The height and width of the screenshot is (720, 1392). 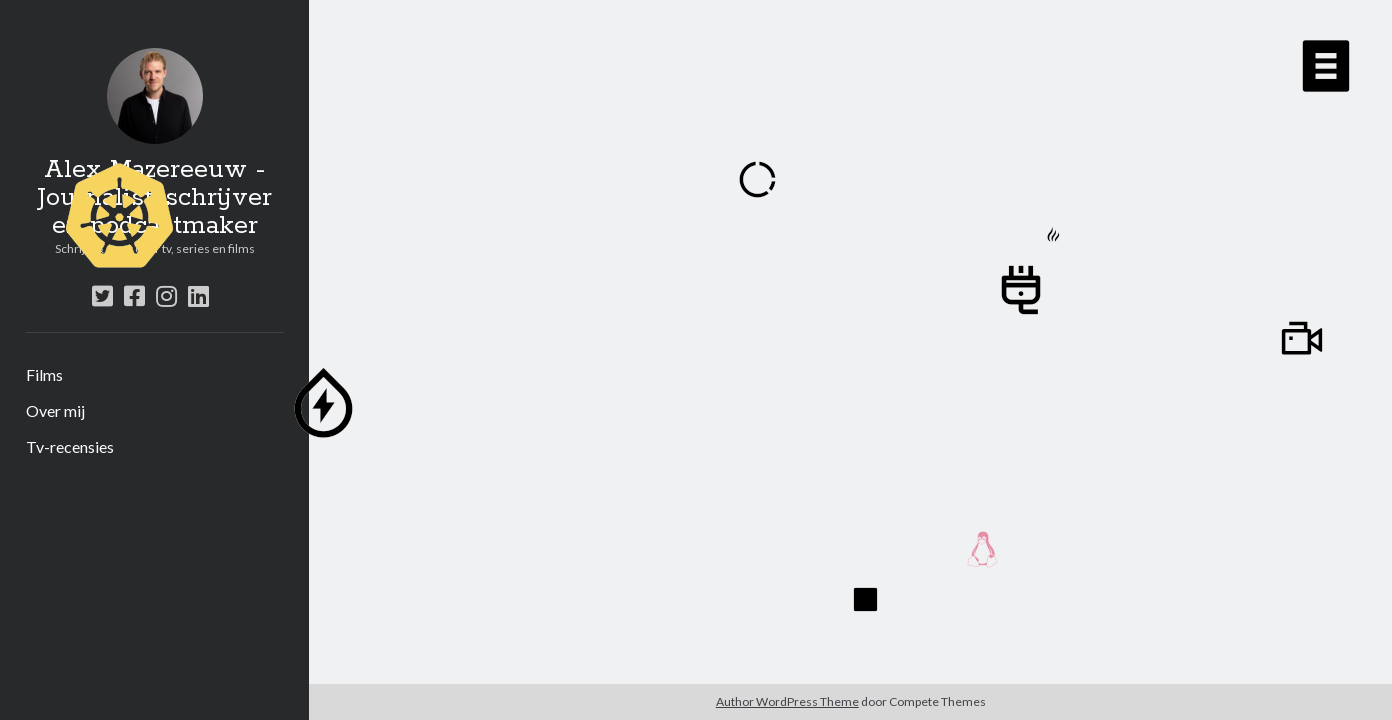 What do you see at coordinates (1021, 290) in the screenshot?
I see `connect to power or charging` at bounding box center [1021, 290].